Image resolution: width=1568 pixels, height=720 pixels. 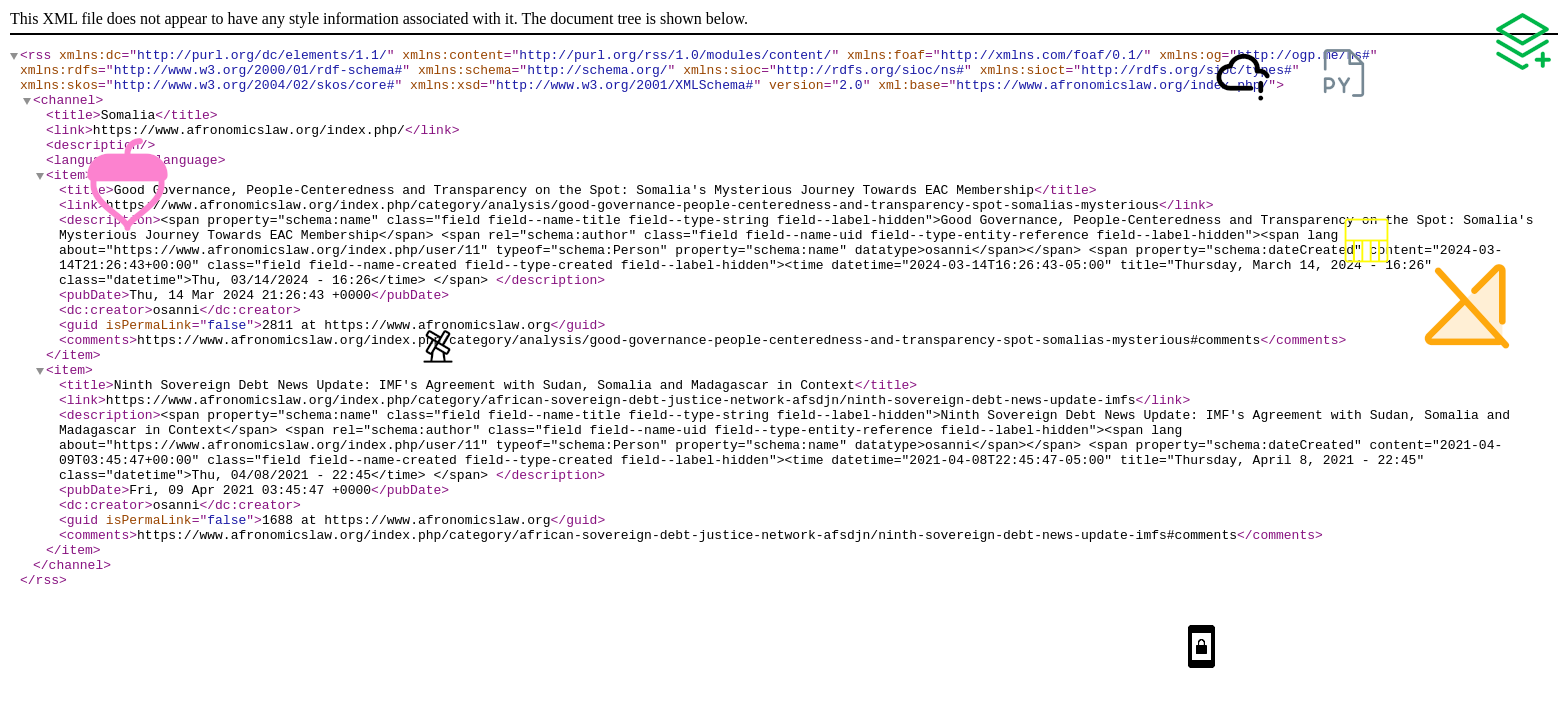 I want to click on access nature or outdoor-related content, so click(x=127, y=184).